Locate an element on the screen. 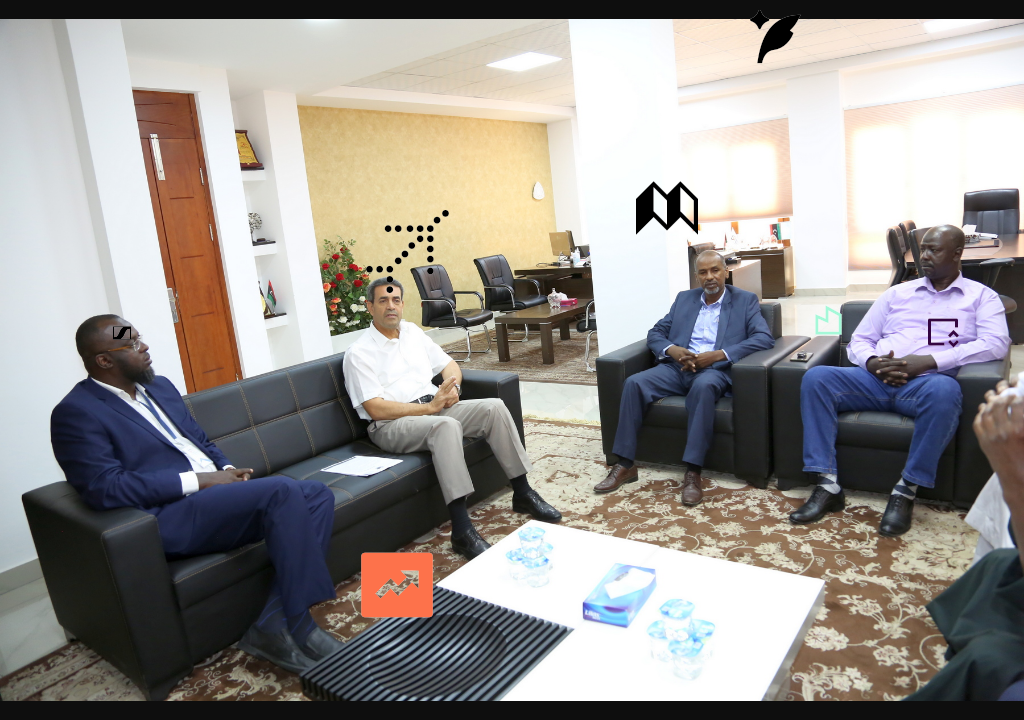 Image resolution: width=1024 pixels, height=720 pixels. open a dropdown menu to select from options is located at coordinates (943, 332).